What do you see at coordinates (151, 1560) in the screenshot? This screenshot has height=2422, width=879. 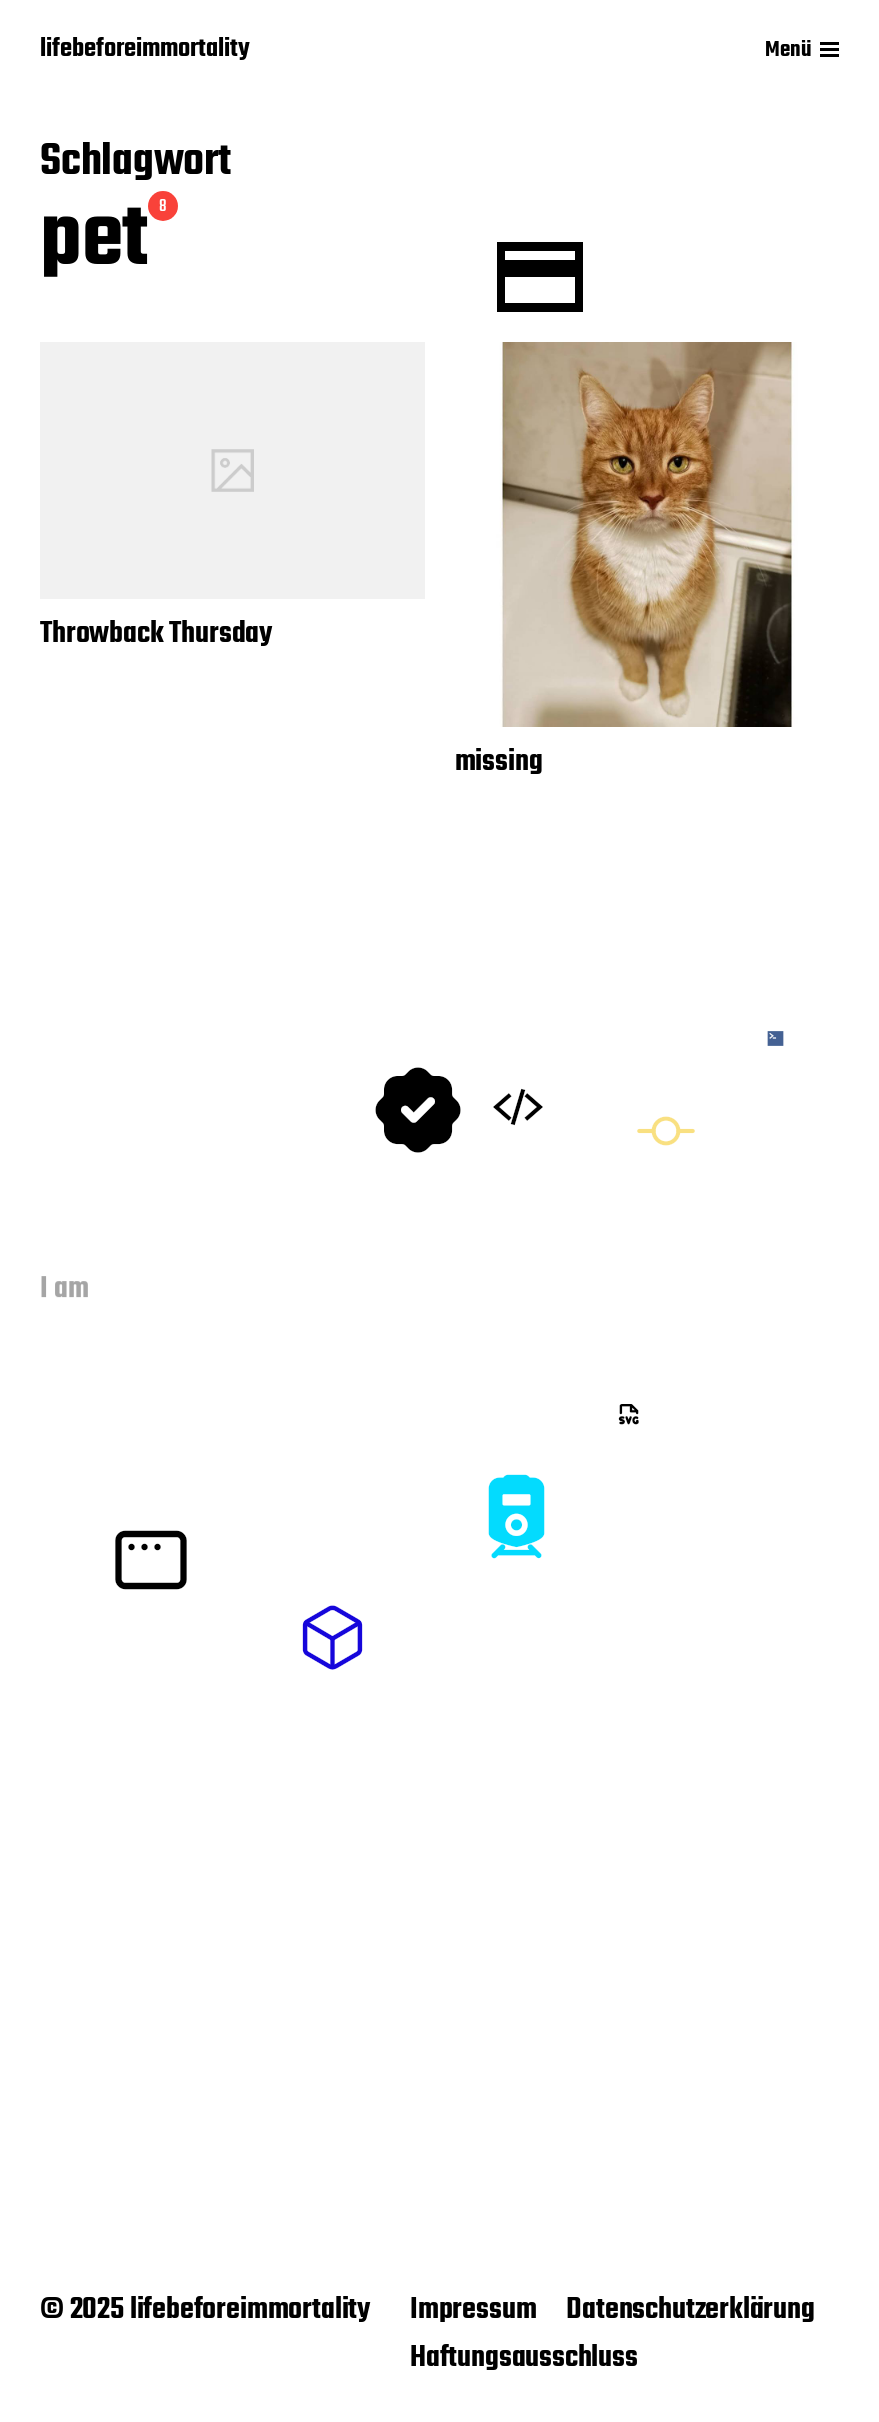 I see `open a new application window` at bounding box center [151, 1560].